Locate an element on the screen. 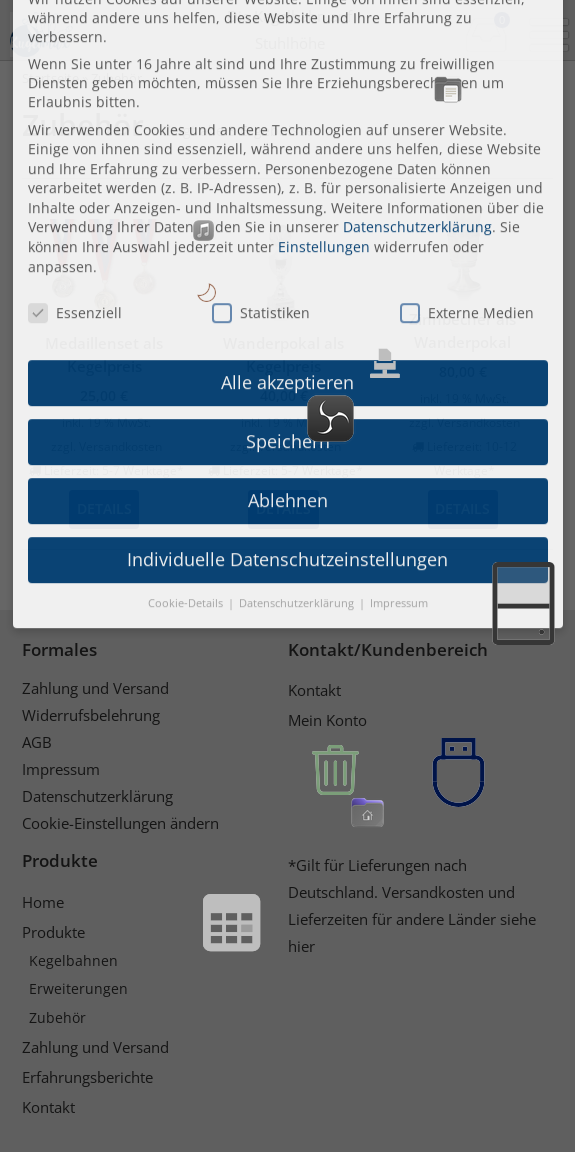 Image resolution: width=575 pixels, height=1152 pixels. open a file from your documents is located at coordinates (448, 89).